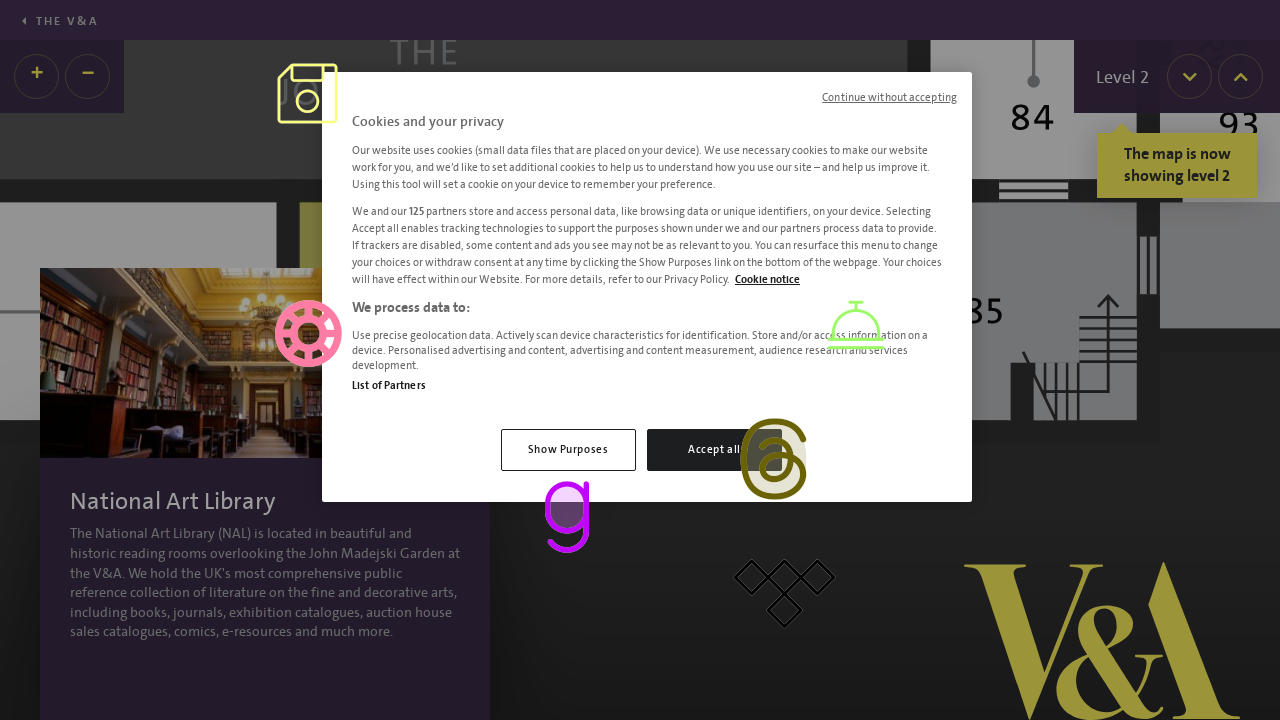 This screenshot has width=1280, height=720. I want to click on request assistance or service, so click(856, 327).